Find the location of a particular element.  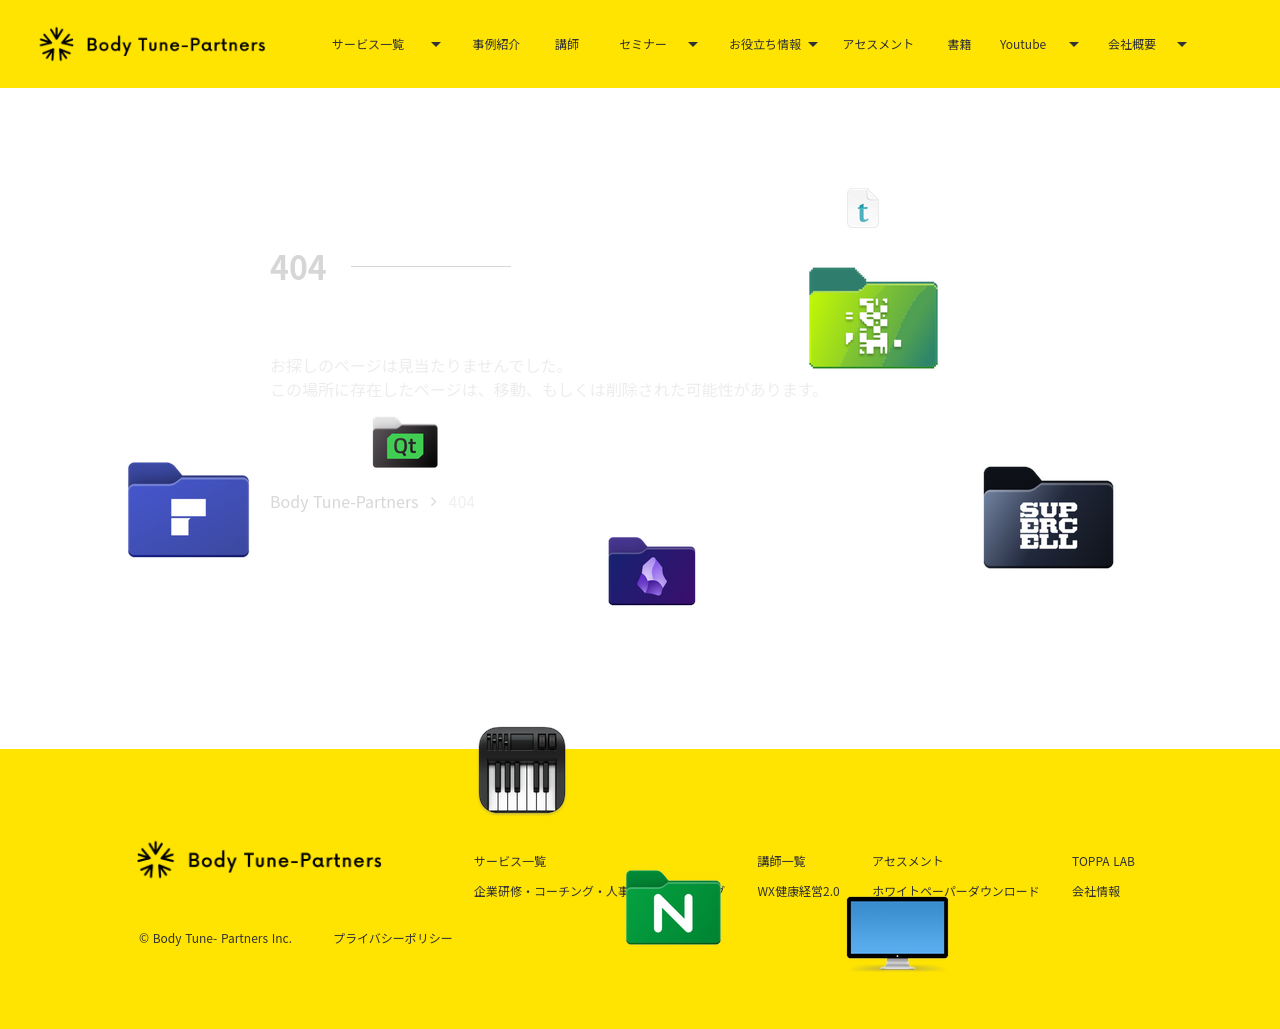

open audio midi setup utility is located at coordinates (522, 770).